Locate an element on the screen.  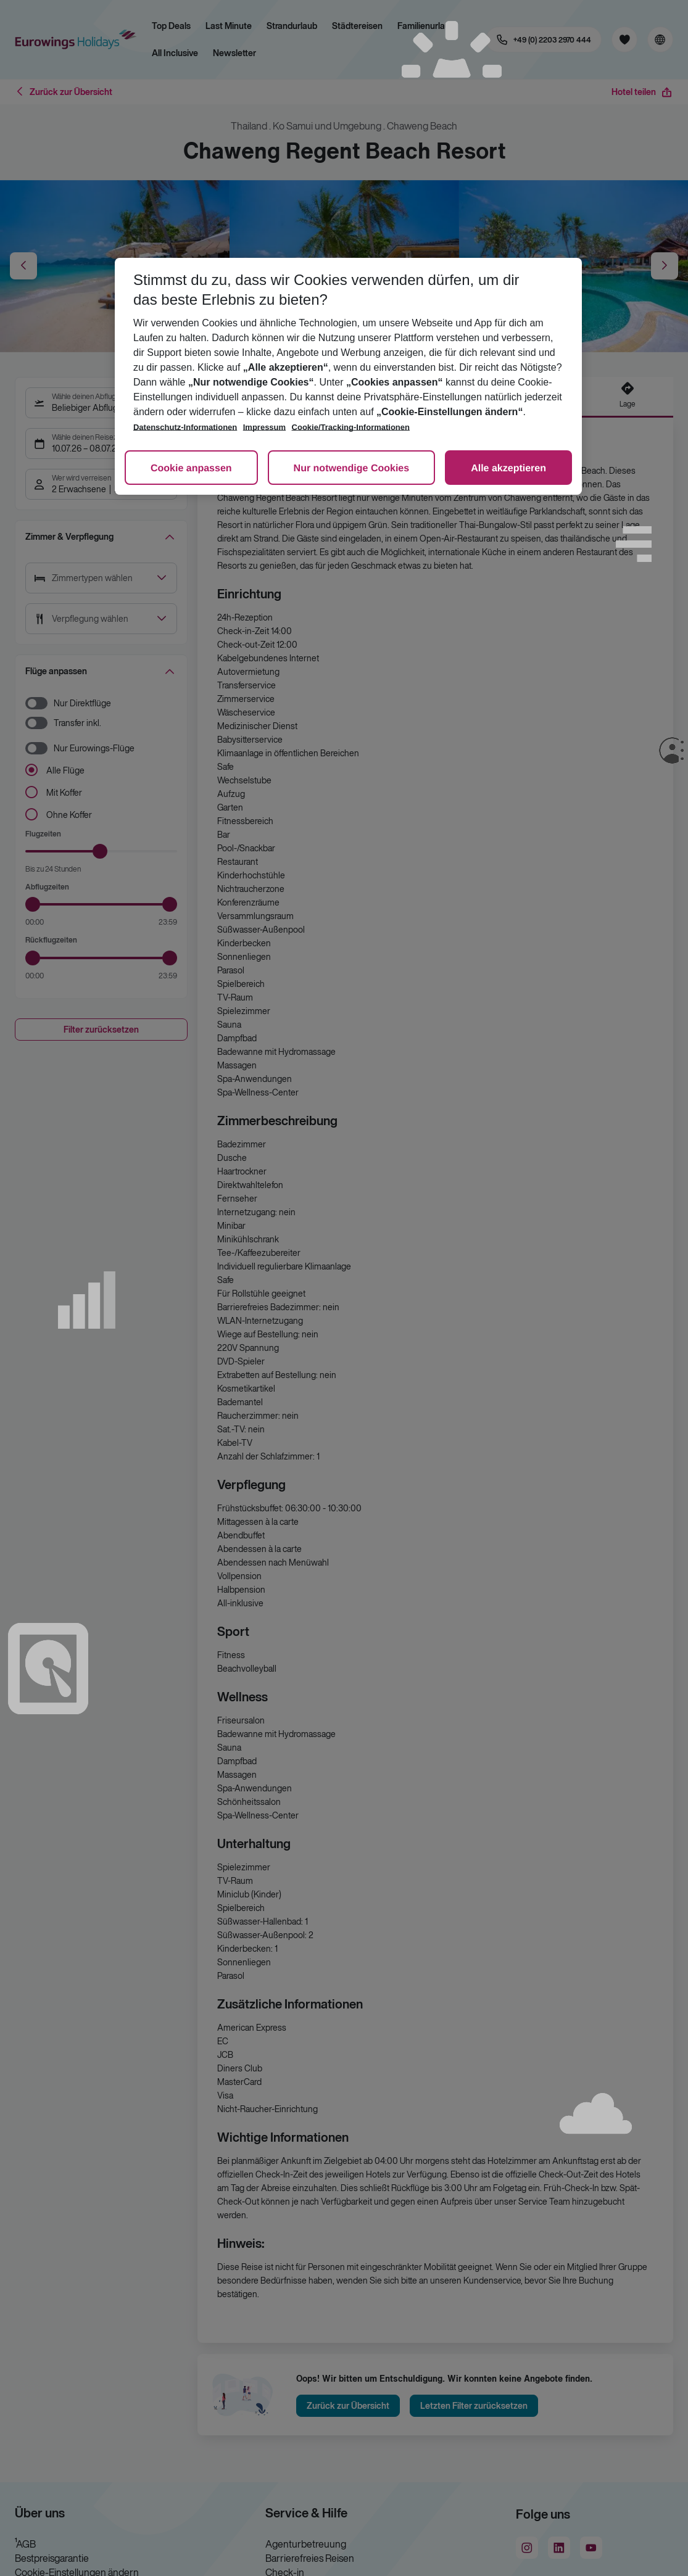
indicates good cellular signal strength is located at coordinates (88, 1302).